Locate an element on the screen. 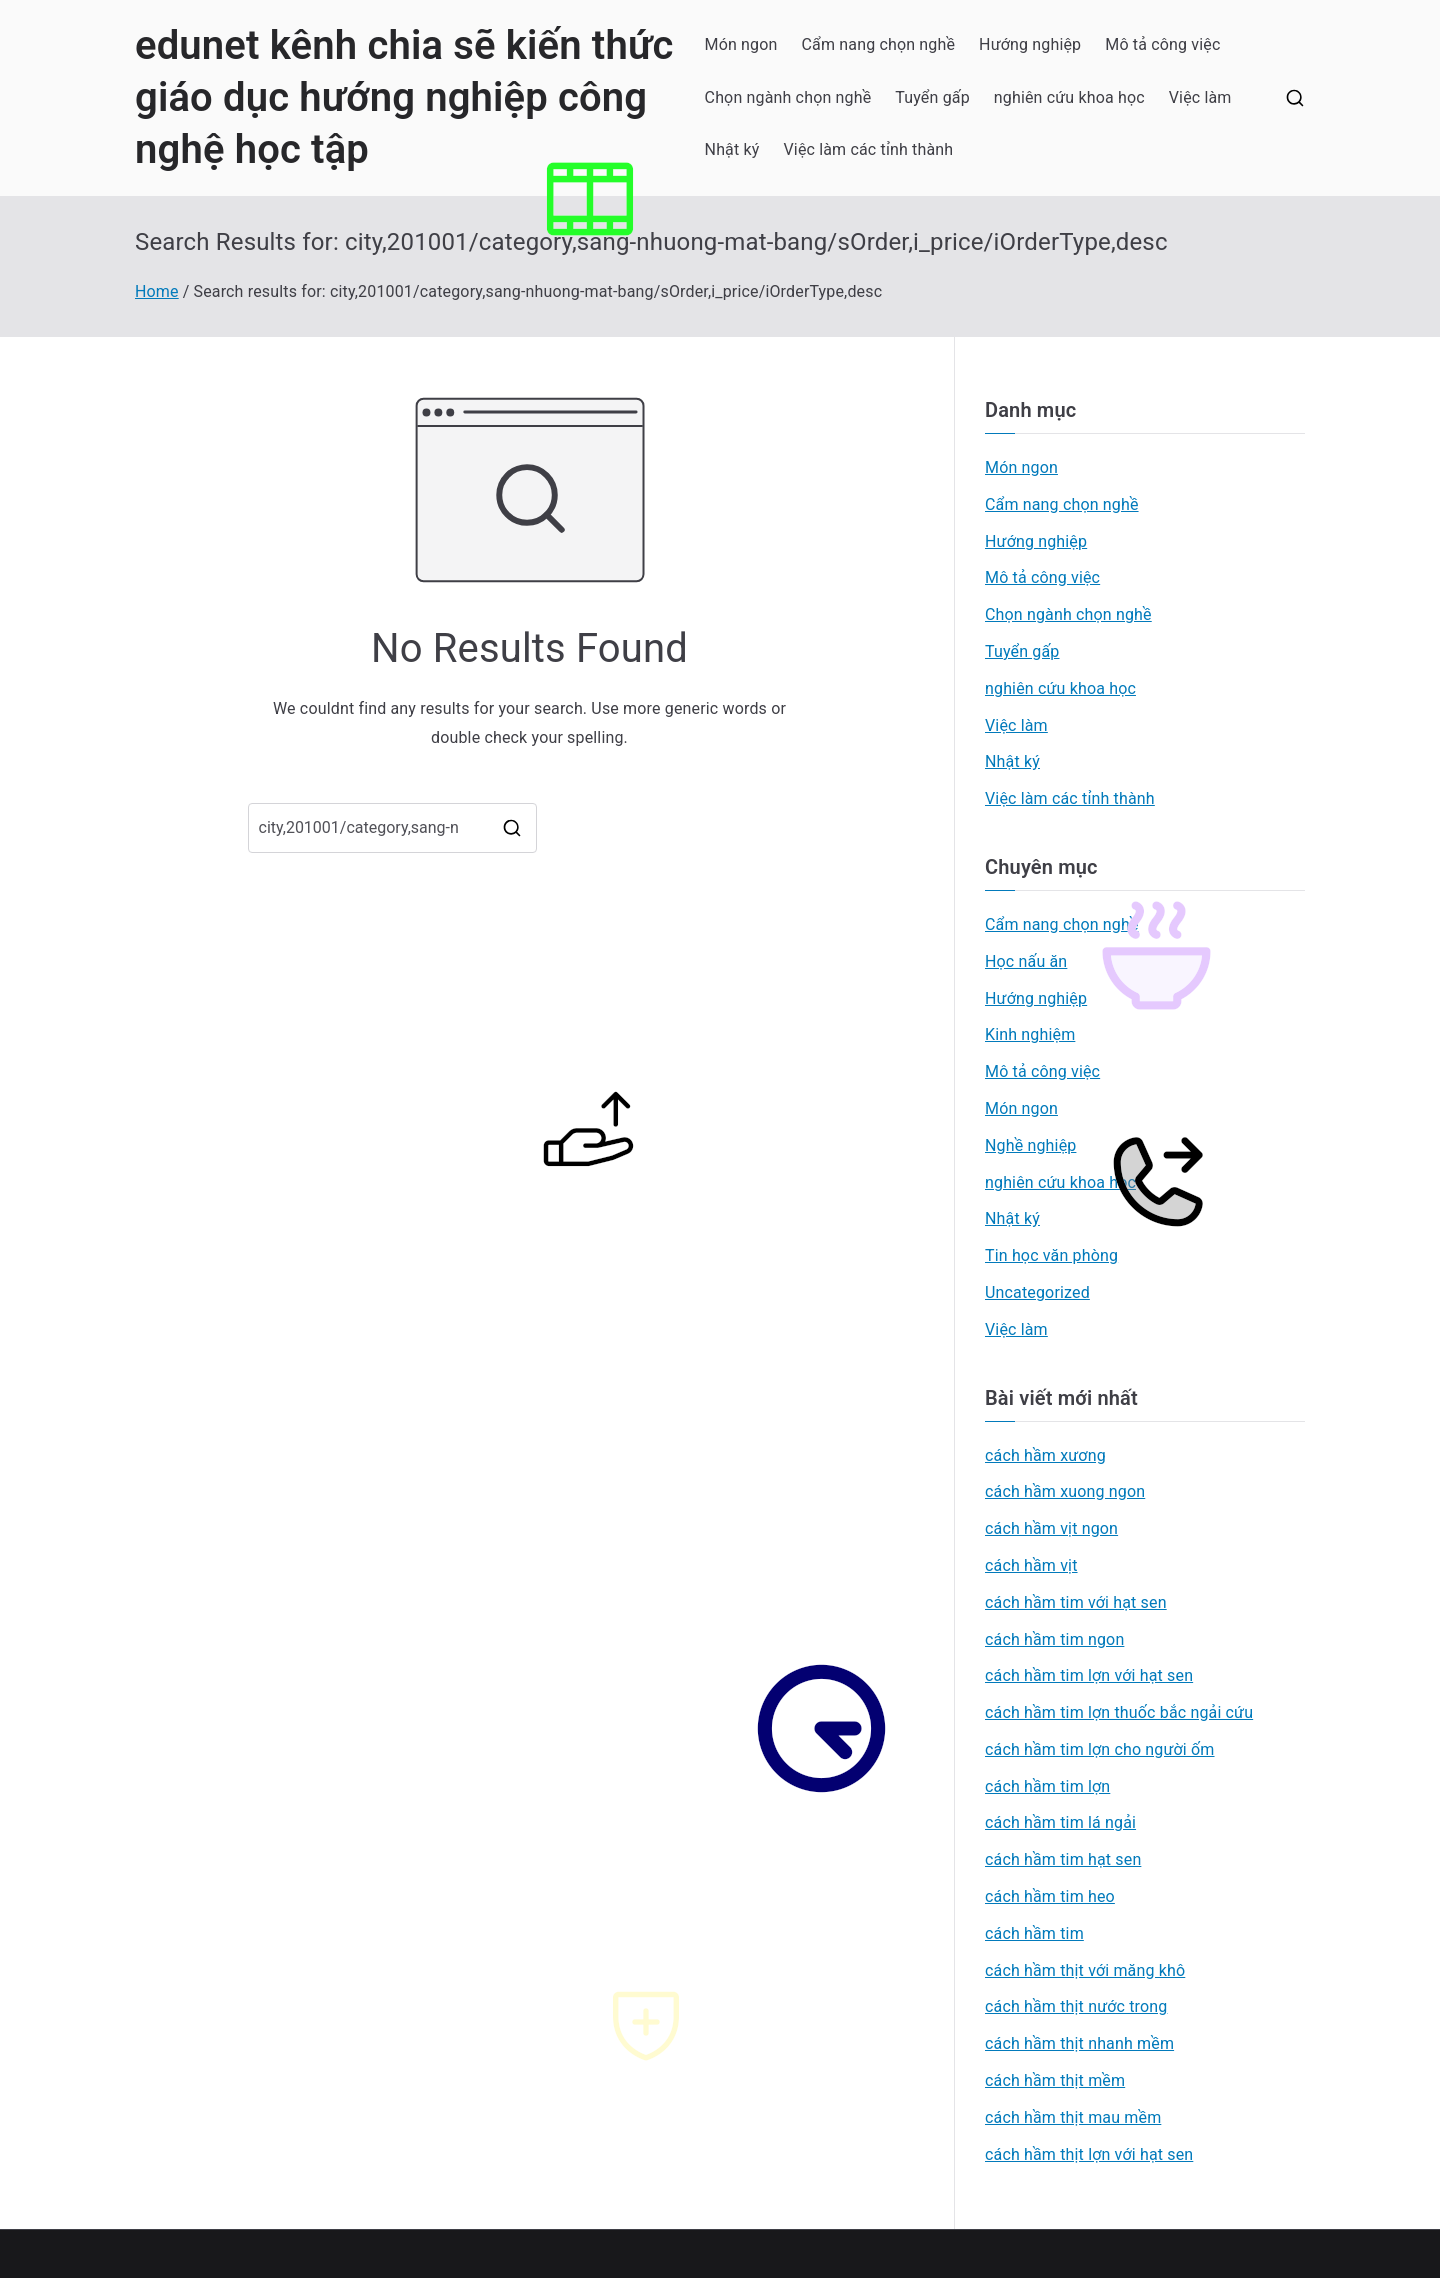 The image size is (1440, 2278). indicates hot food or meal options is located at coordinates (1156, 955).